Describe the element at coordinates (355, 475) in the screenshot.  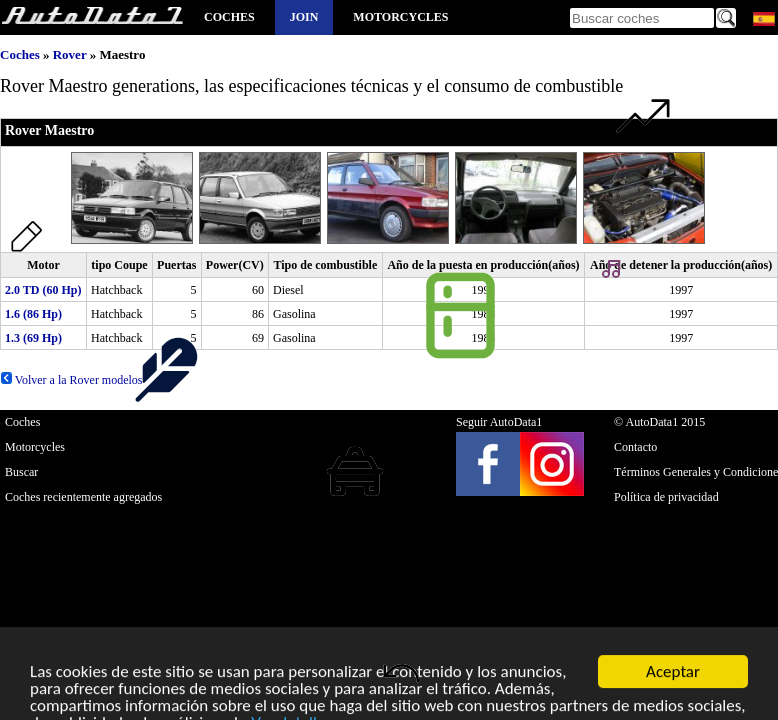
I see `request a taxi or cab ride` at that location.